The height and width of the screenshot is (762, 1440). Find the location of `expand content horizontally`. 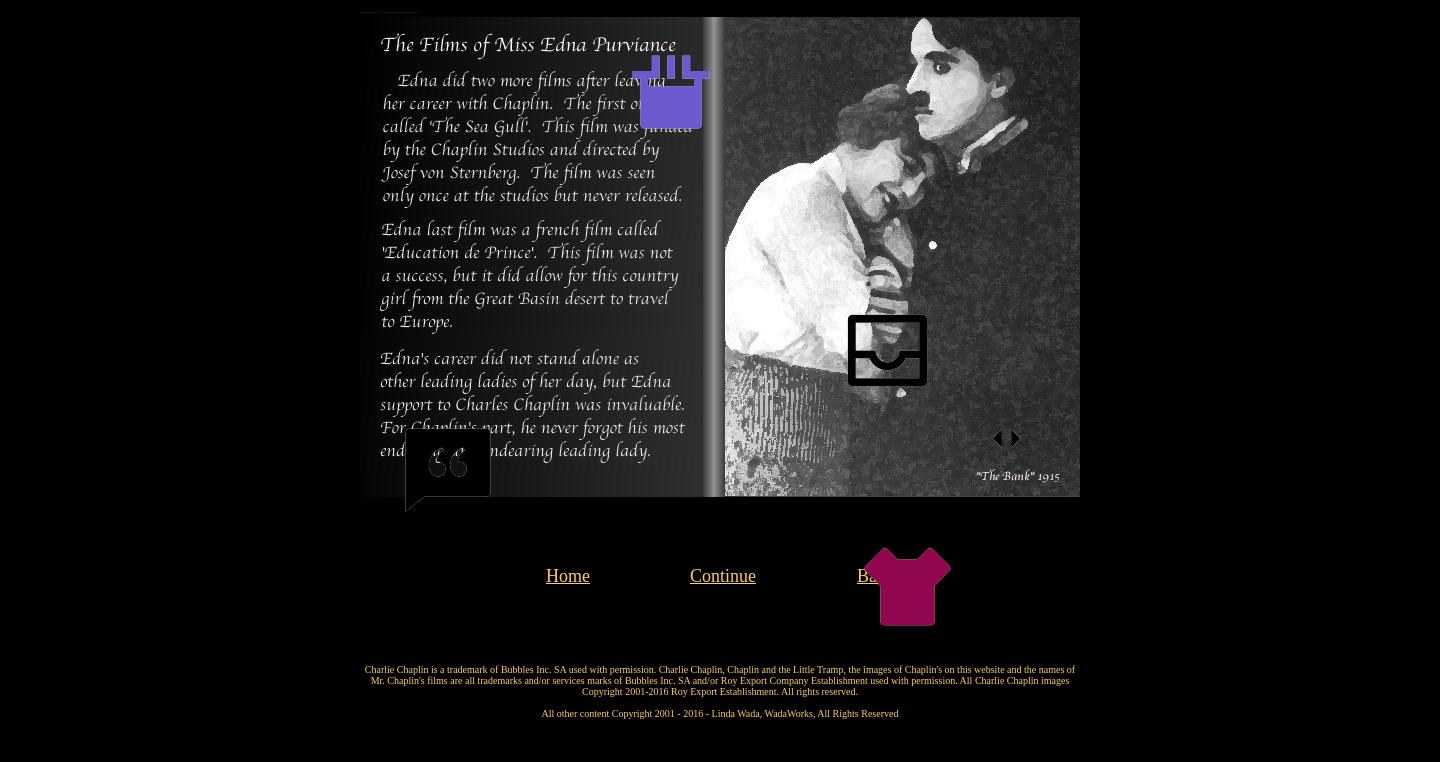

expand content horizontally is located at coordinates (1006, 438).